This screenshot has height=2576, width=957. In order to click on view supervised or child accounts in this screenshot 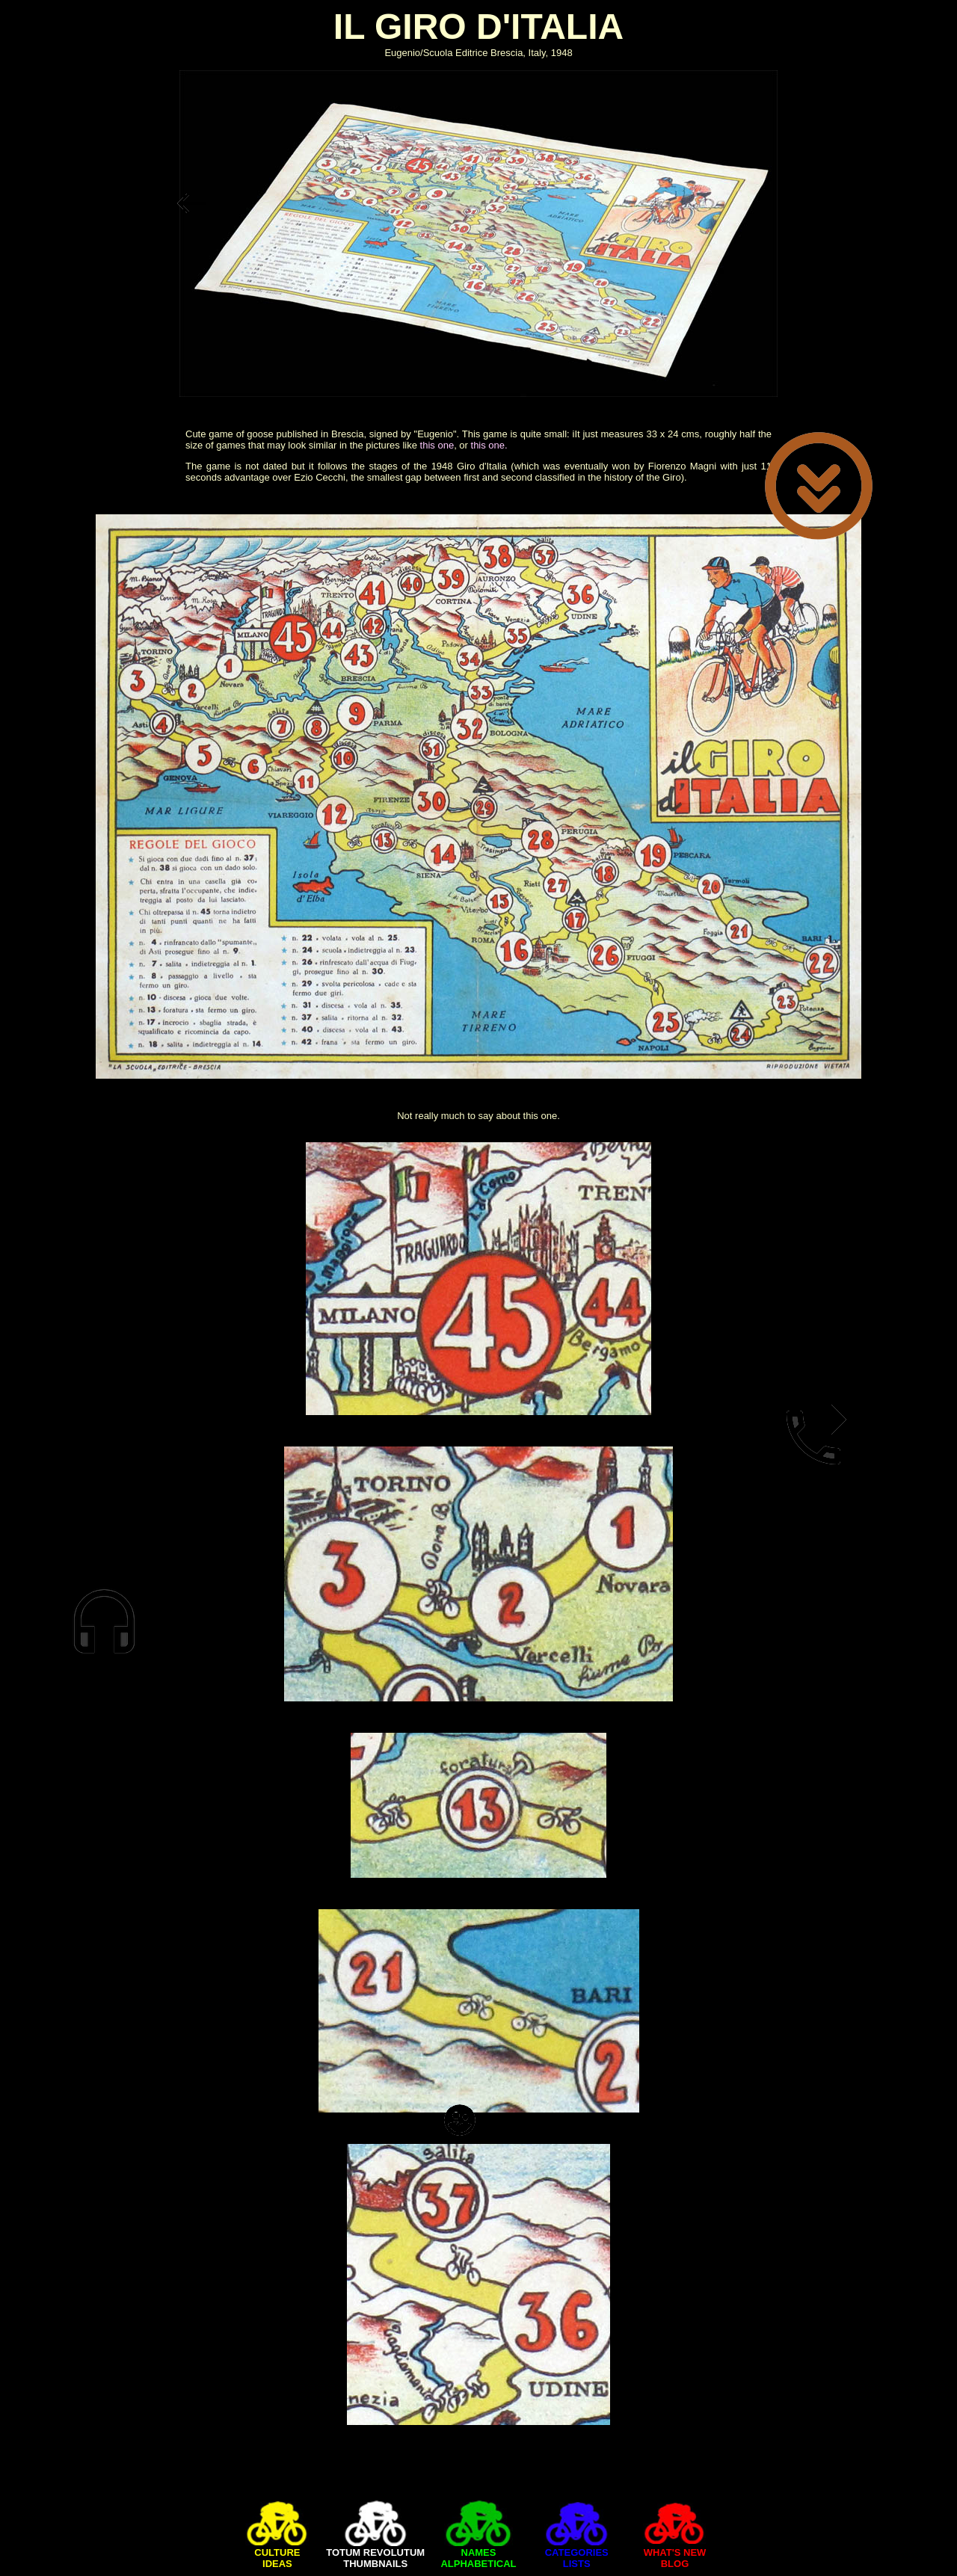, I will do `click(460, 2120)`.